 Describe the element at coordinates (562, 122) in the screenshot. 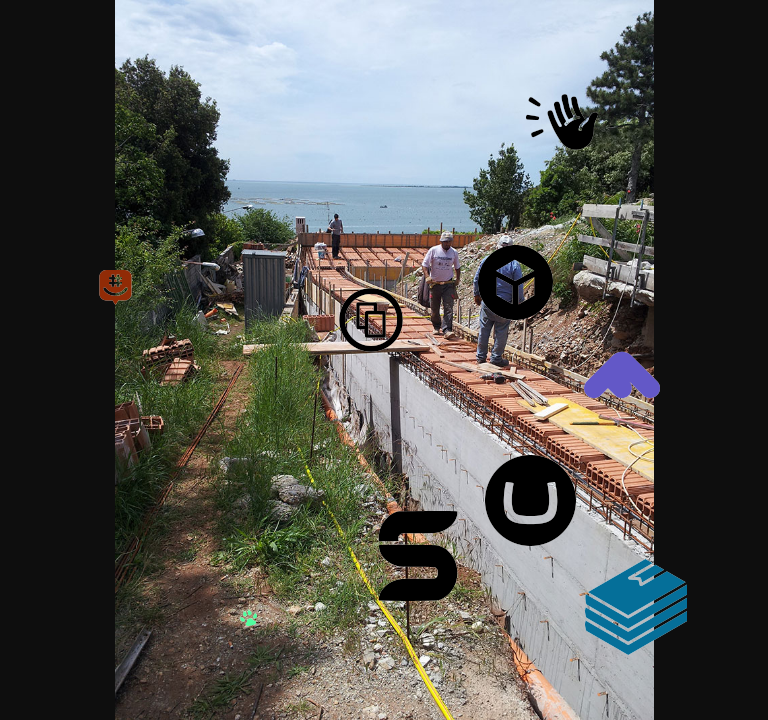

I see `open the Clubhouse app` at that location.